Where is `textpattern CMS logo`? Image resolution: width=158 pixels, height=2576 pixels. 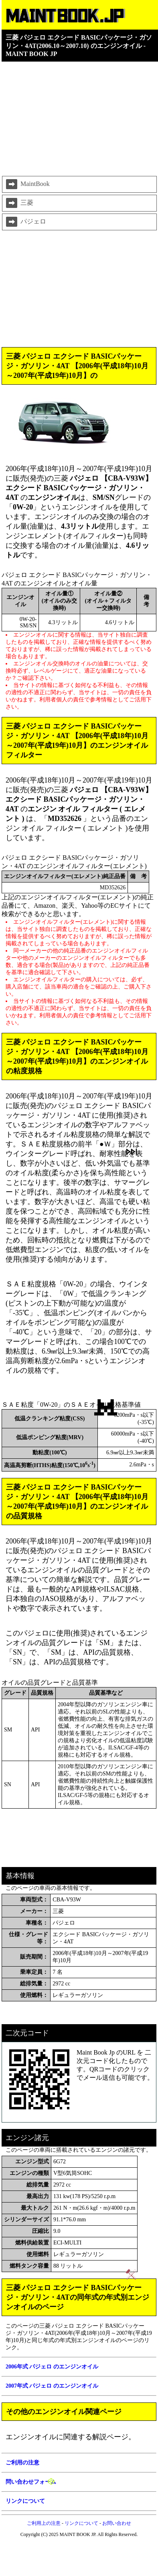
textpattern CMS logo is located at coordinates (131, 2274).